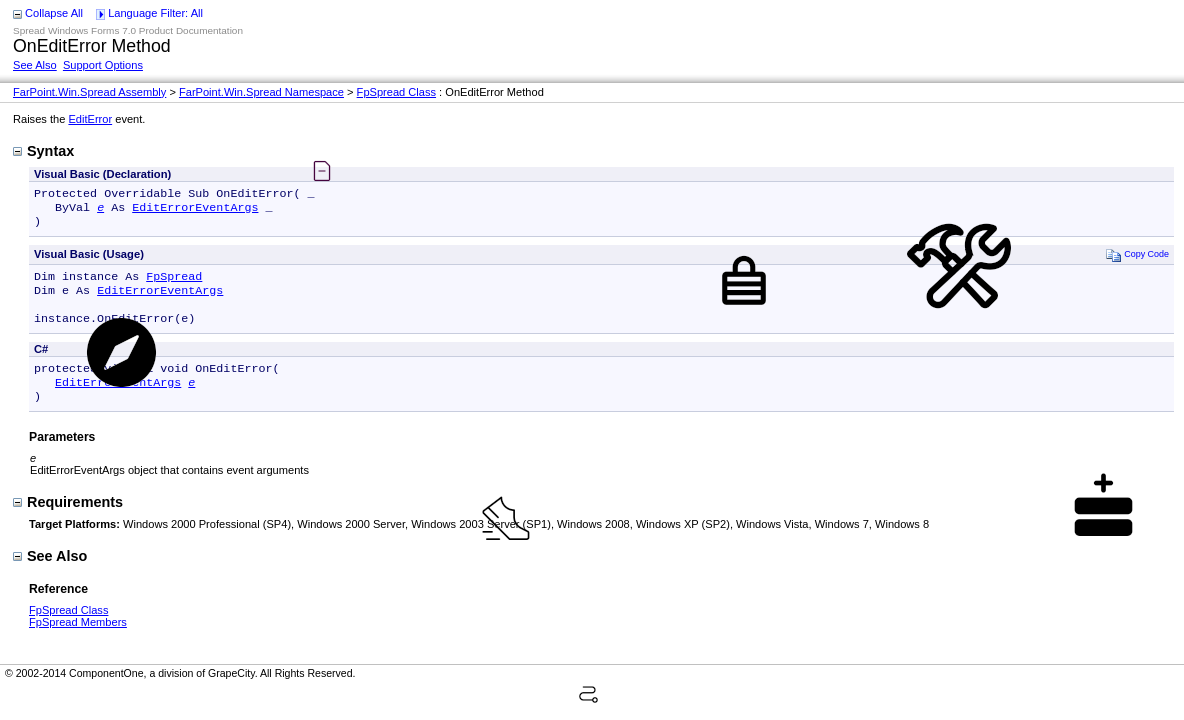 Image resolution: width=1184 pixels, height=720 pixels. Describe the element at coordinates (322, 171) in the screenshot. I see `indicates a file has been removed or deleted` at that location.